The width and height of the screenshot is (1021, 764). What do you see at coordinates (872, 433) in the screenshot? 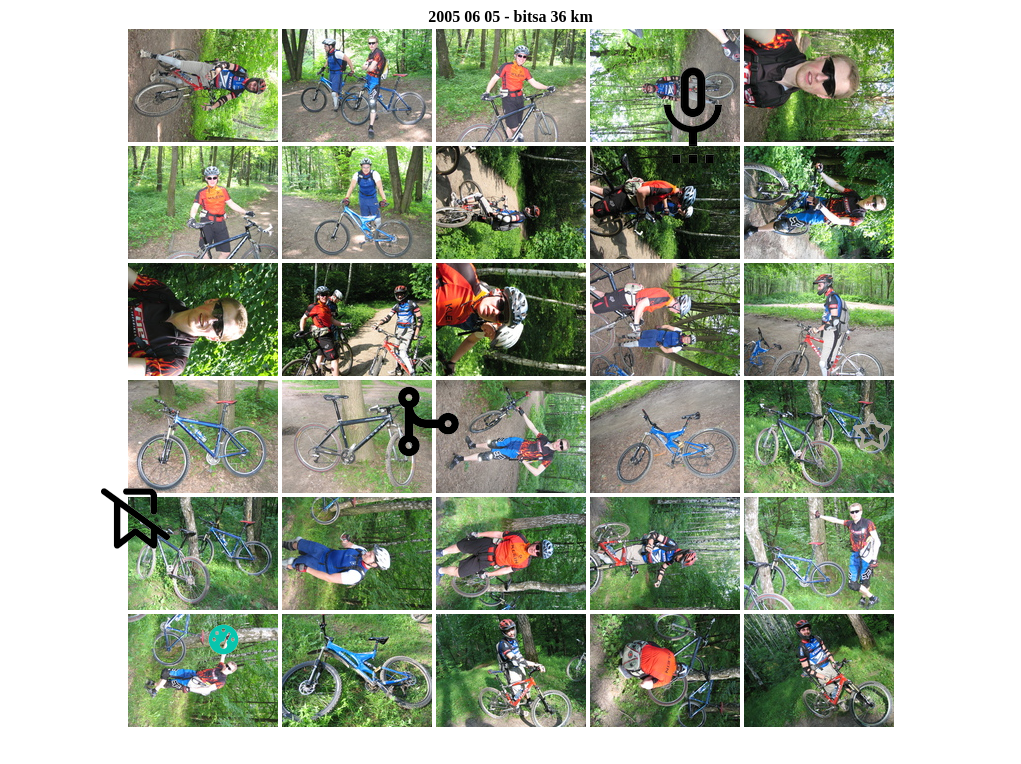
I see `add item to favorites` at bounding box center [872, 433].